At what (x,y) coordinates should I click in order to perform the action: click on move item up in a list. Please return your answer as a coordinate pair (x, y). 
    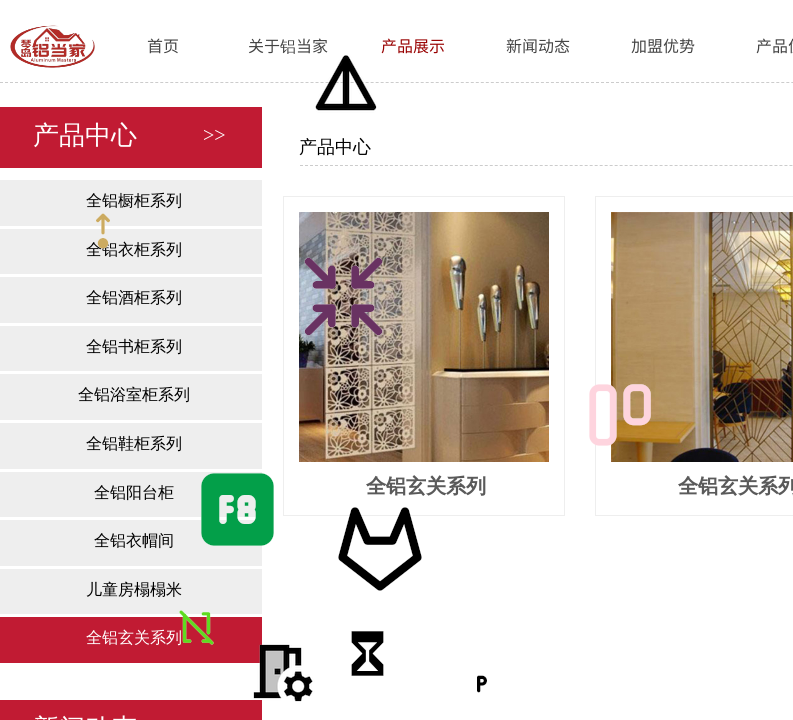
    Looking at the image, I should click on (103, 231).